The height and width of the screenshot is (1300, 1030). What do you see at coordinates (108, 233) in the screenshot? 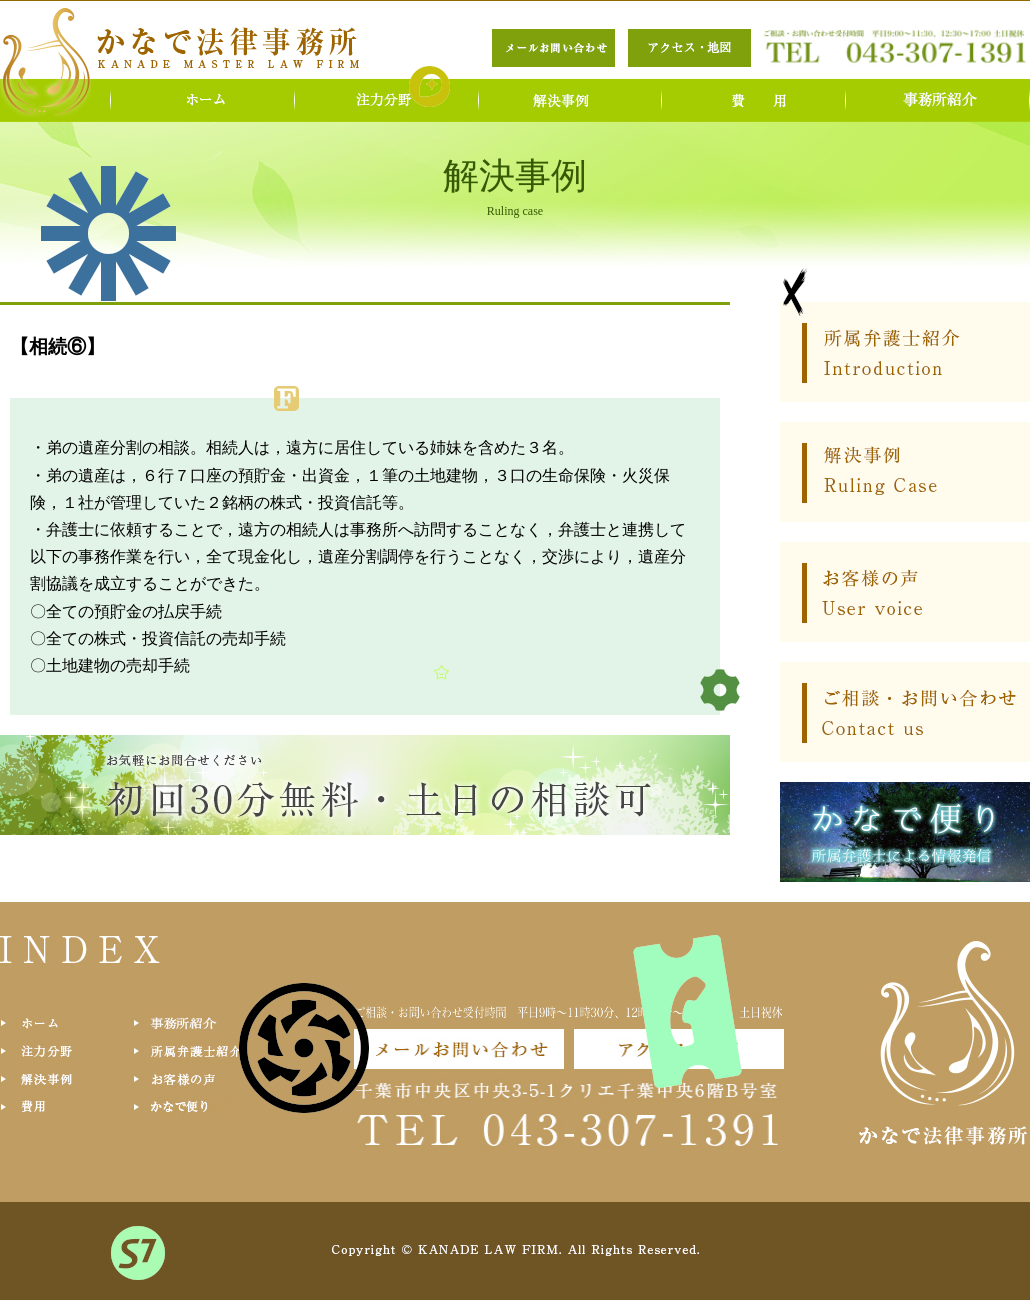
I see `open loom video messaging app` at bounding box center [108, 233].